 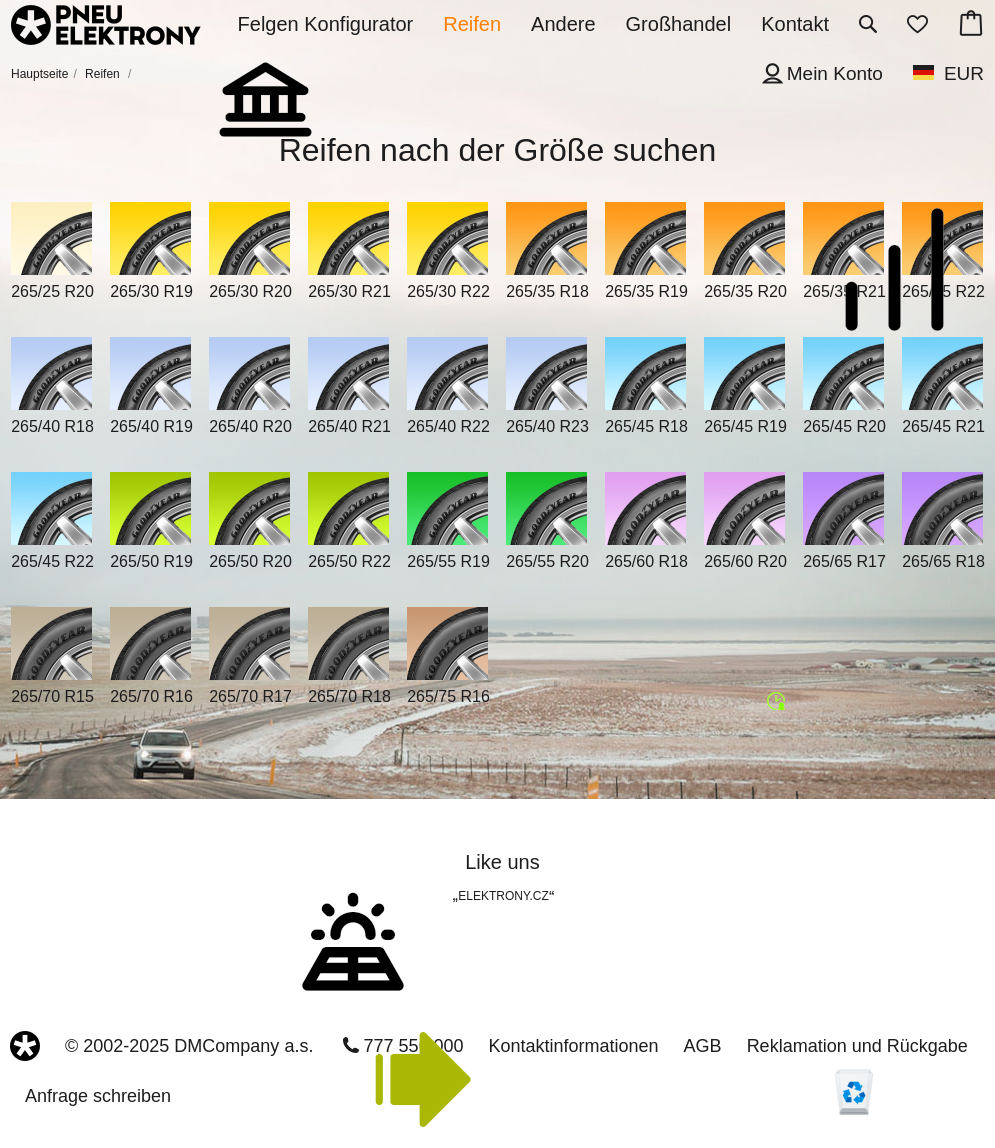 What do you see at coordinates (854, 1092) in the screenshot?
I see `empty recycle bin with no deleted items` at bounding box center [854, 1092].